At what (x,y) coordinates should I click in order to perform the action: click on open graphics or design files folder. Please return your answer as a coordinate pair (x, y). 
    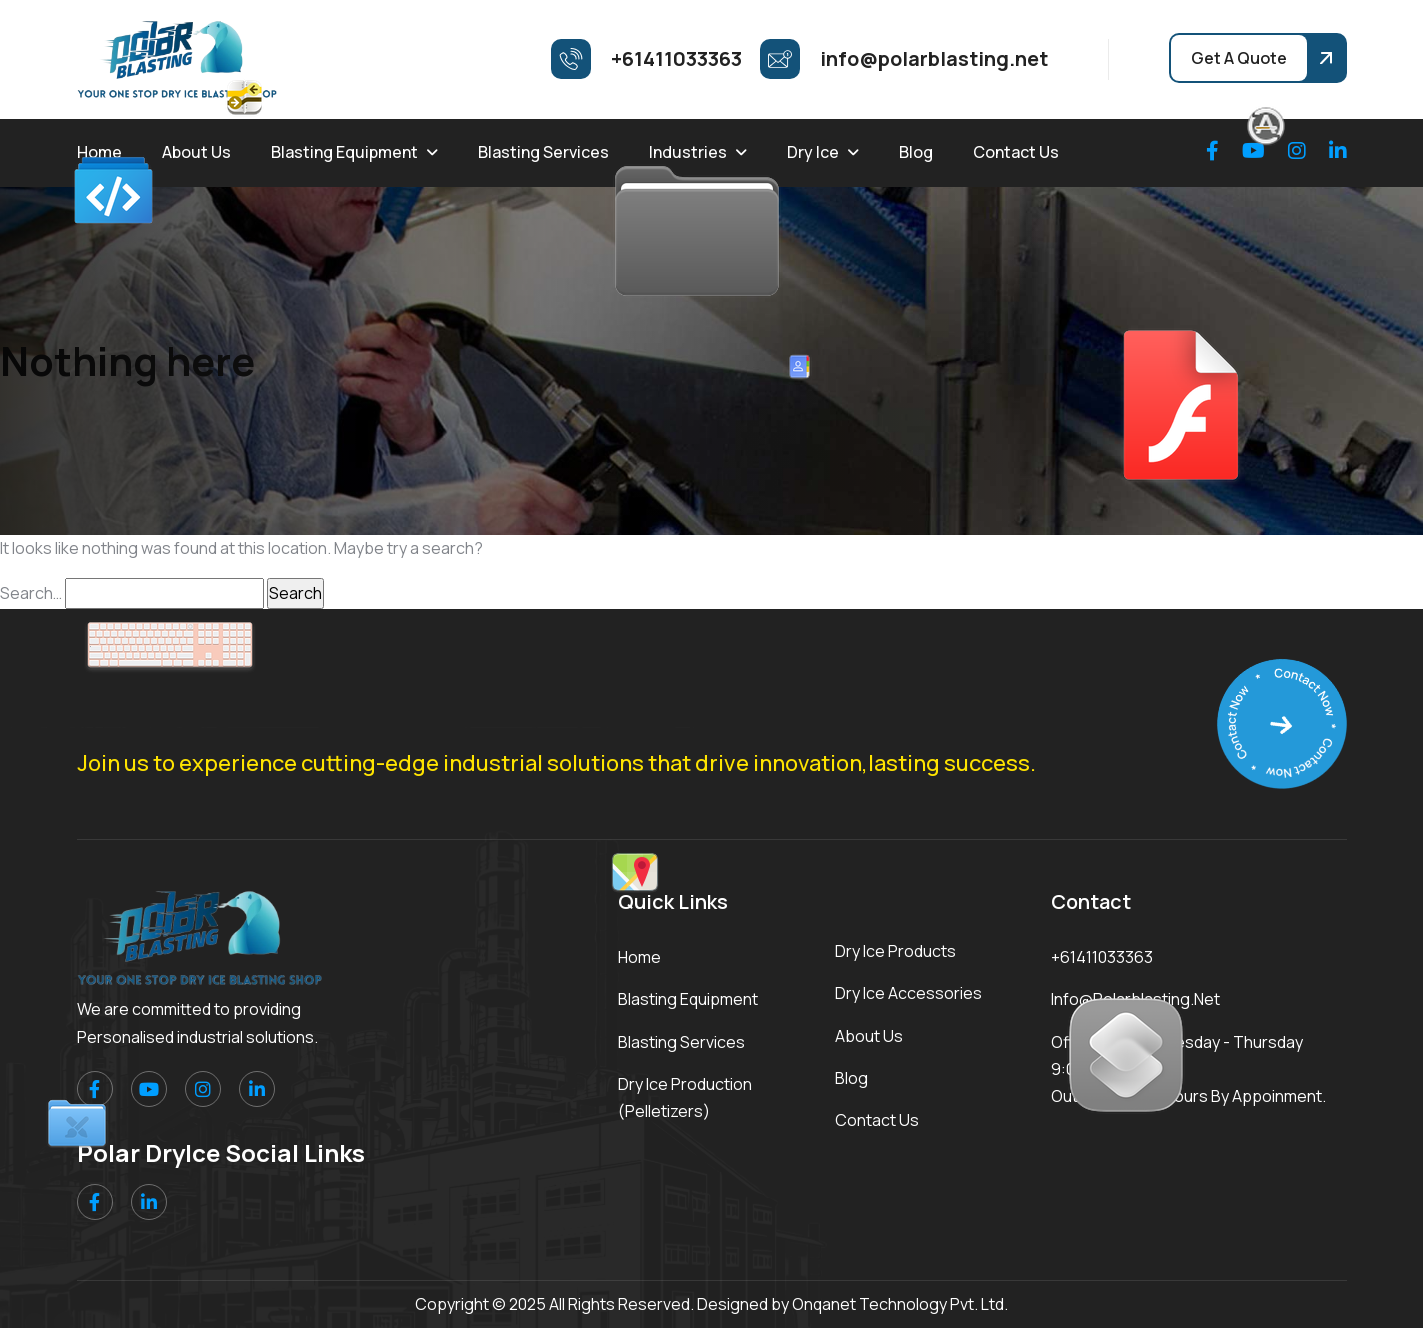
    Looking at the image, I should click on (77, 1123).